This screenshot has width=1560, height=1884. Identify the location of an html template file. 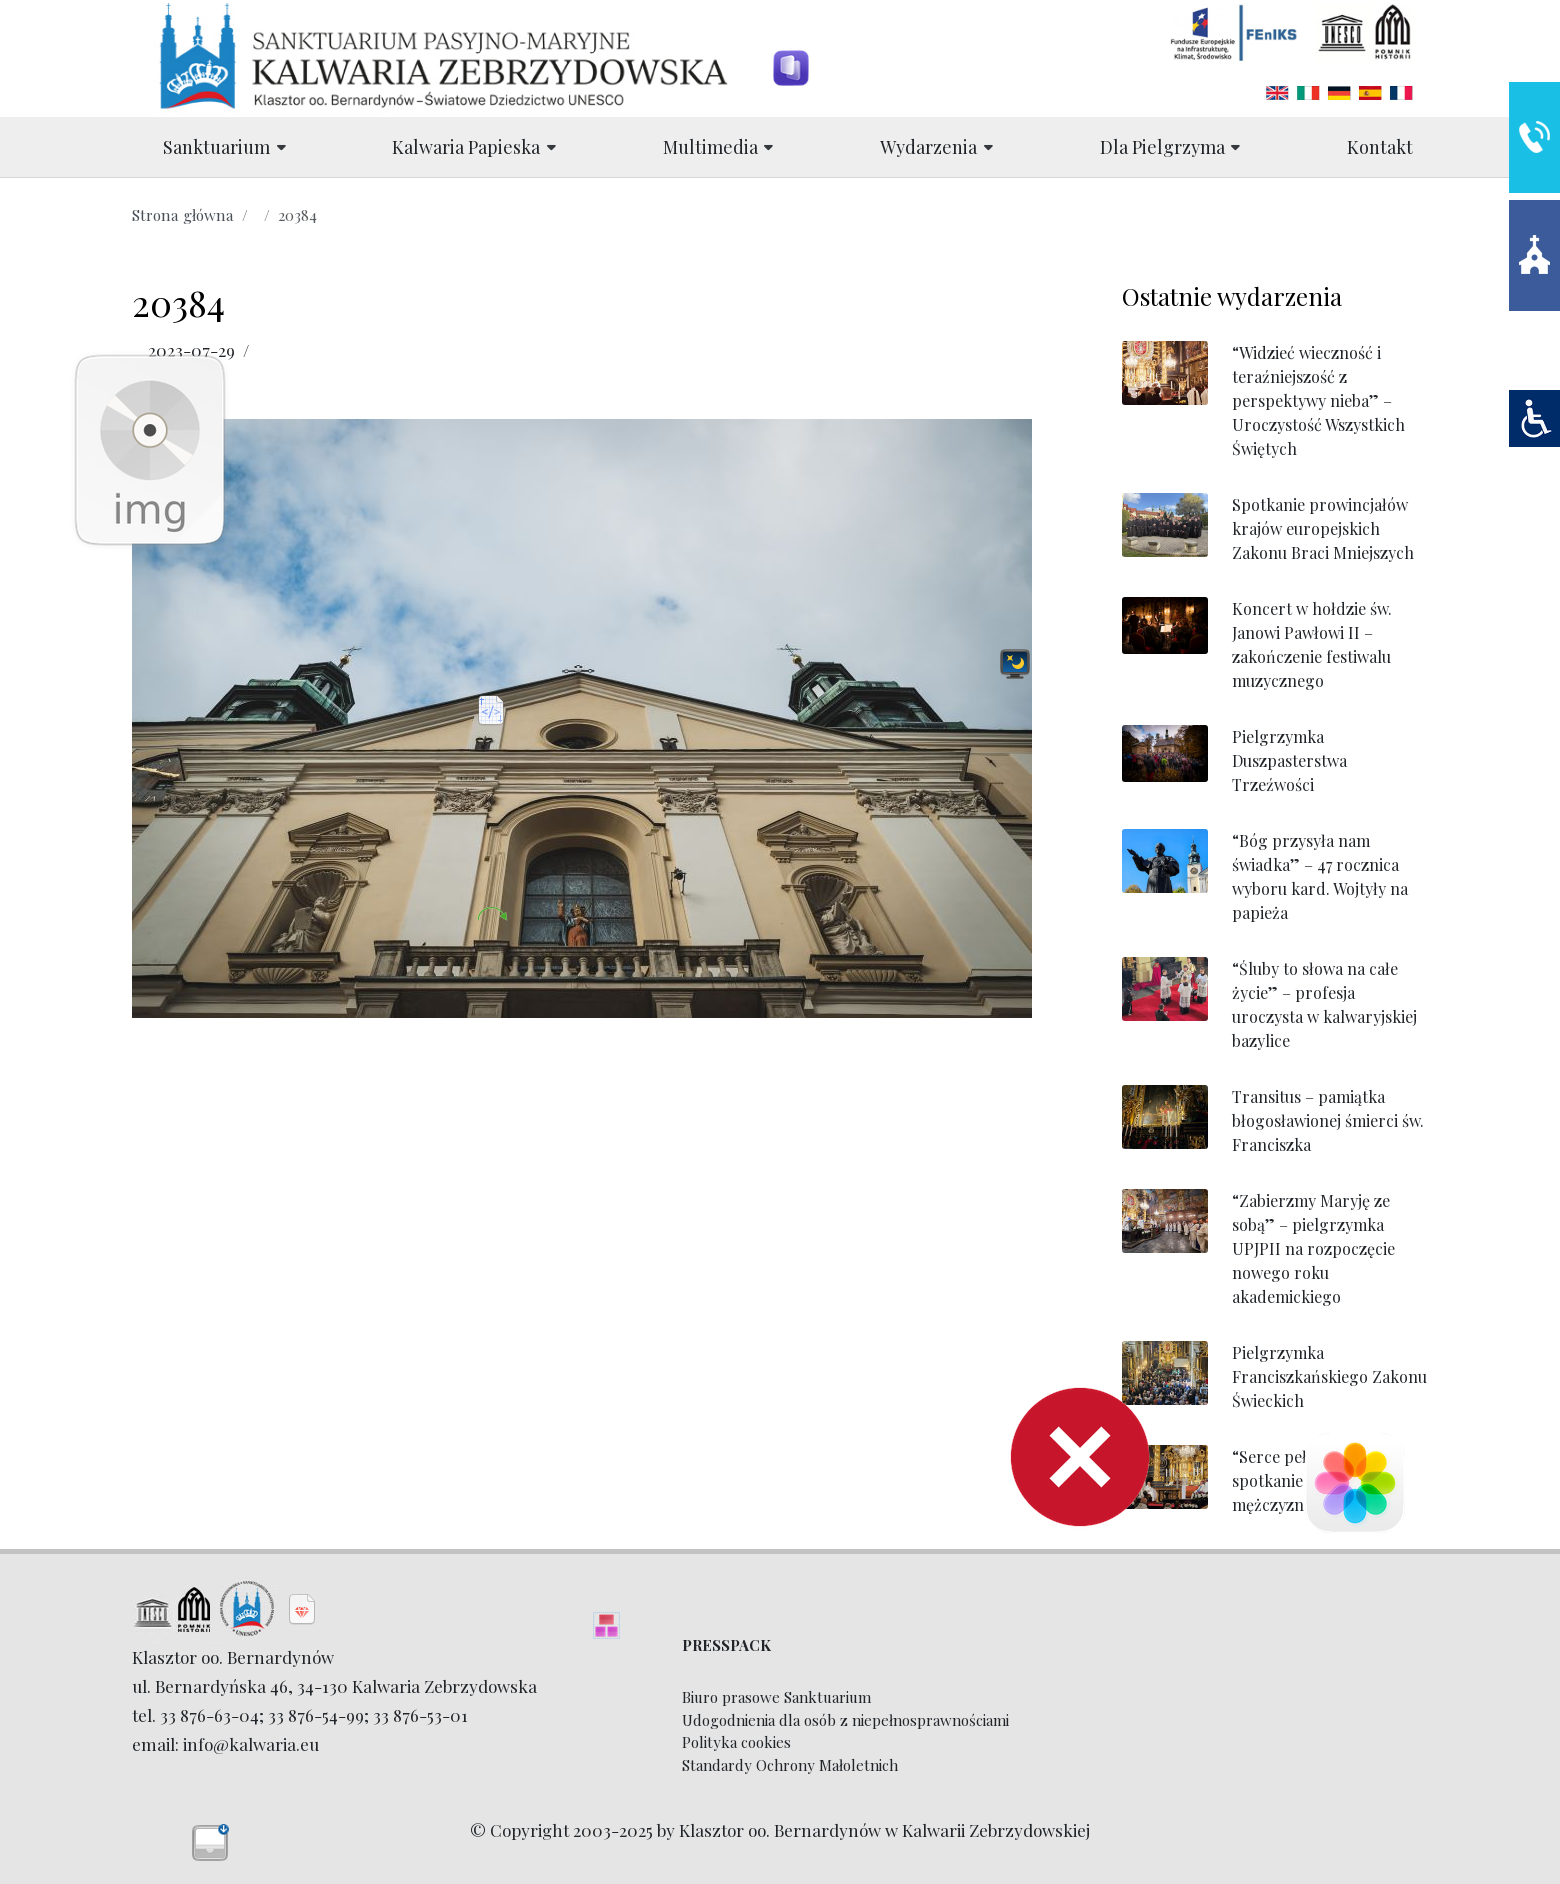
(491, 710).